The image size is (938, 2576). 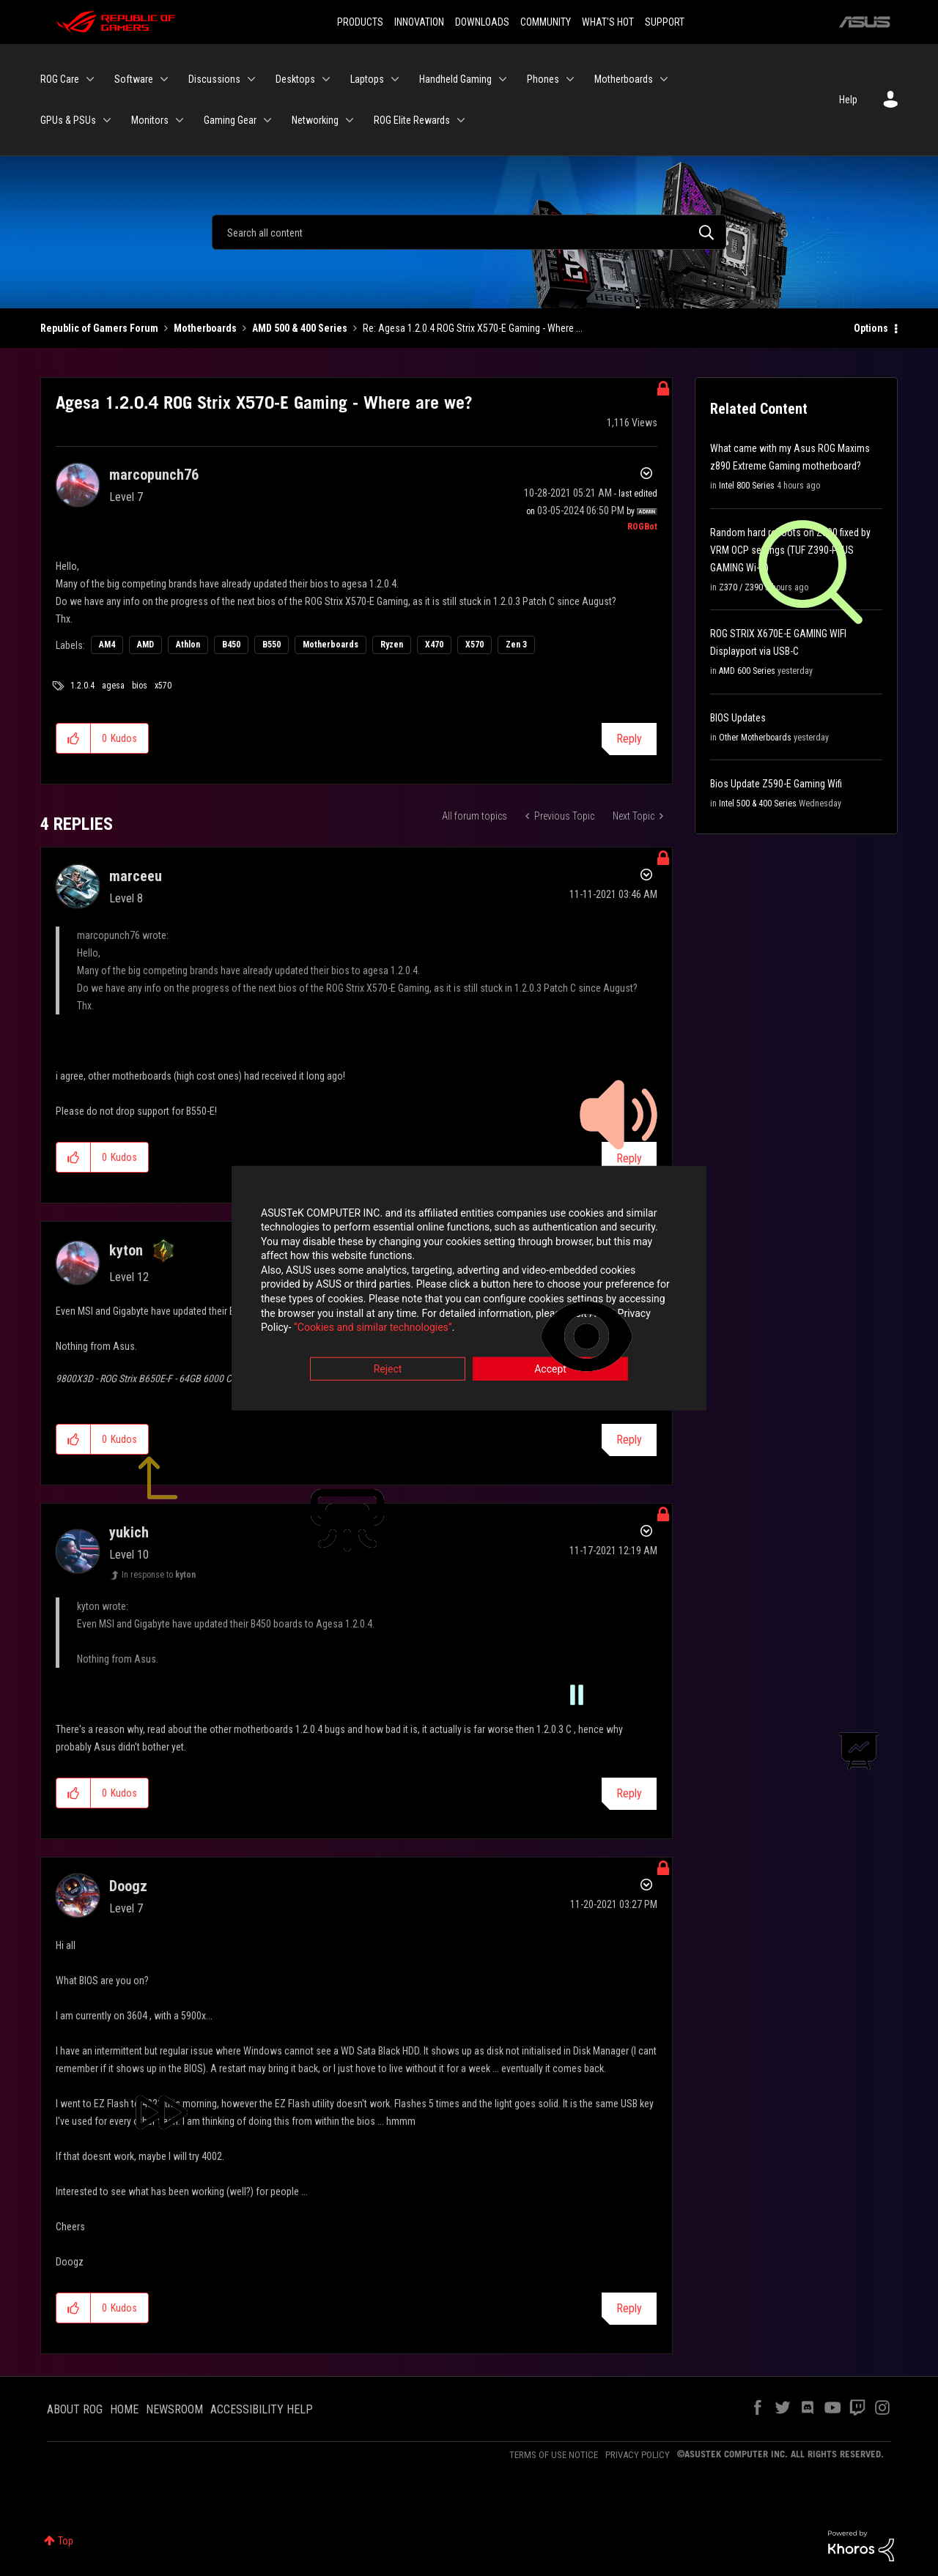 What do you see at coordinates (577, 1695) in the screenshot?
I see `pause media playback` at bounding box center [577, 1695].